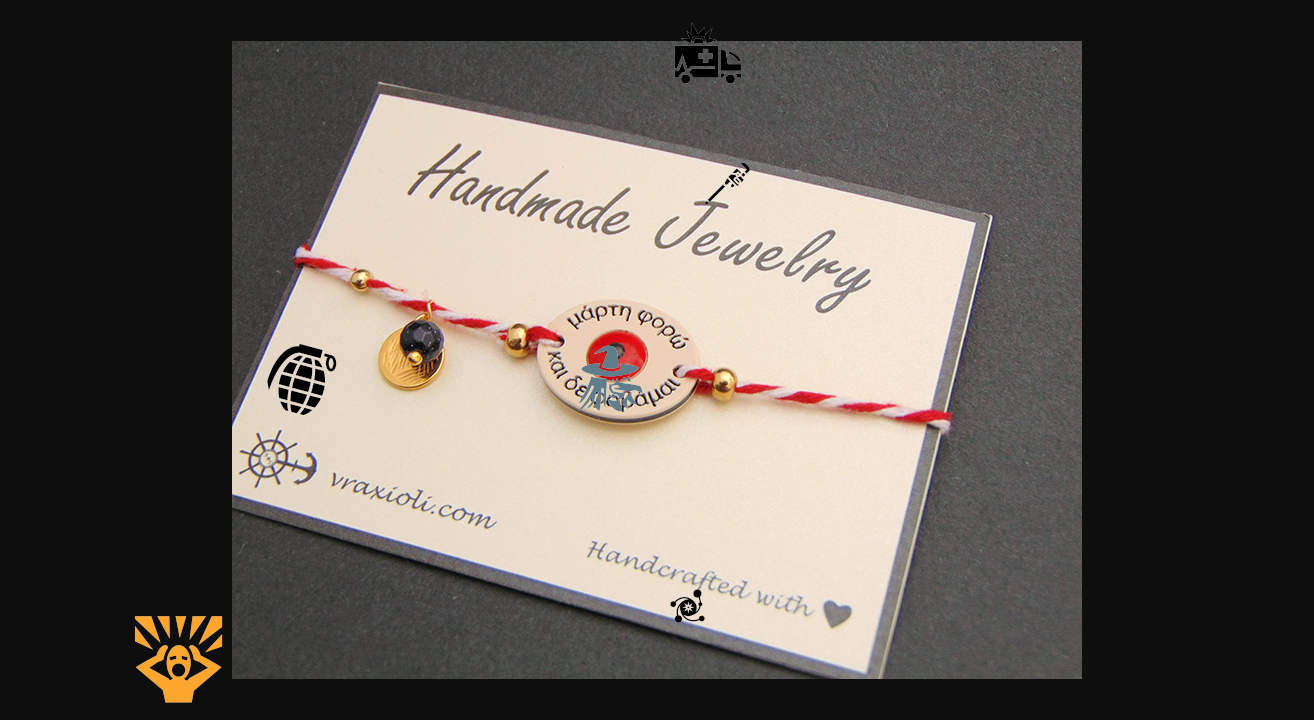 The image size is (1314, 720). I want to click on select grenade weapon or explosive item, so click(300, 379).